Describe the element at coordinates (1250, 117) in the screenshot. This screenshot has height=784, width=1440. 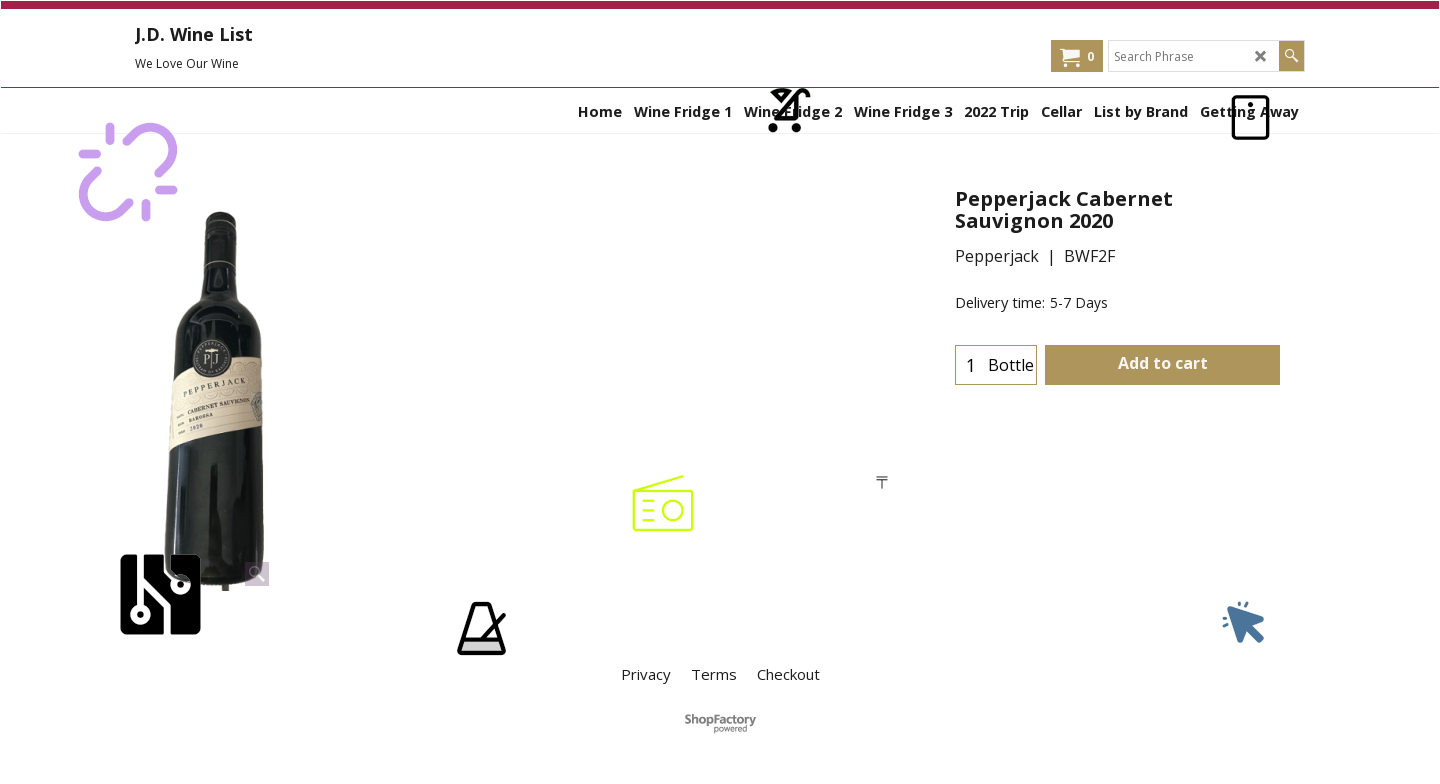
I see `tablet device with front-facing camera` at that location.